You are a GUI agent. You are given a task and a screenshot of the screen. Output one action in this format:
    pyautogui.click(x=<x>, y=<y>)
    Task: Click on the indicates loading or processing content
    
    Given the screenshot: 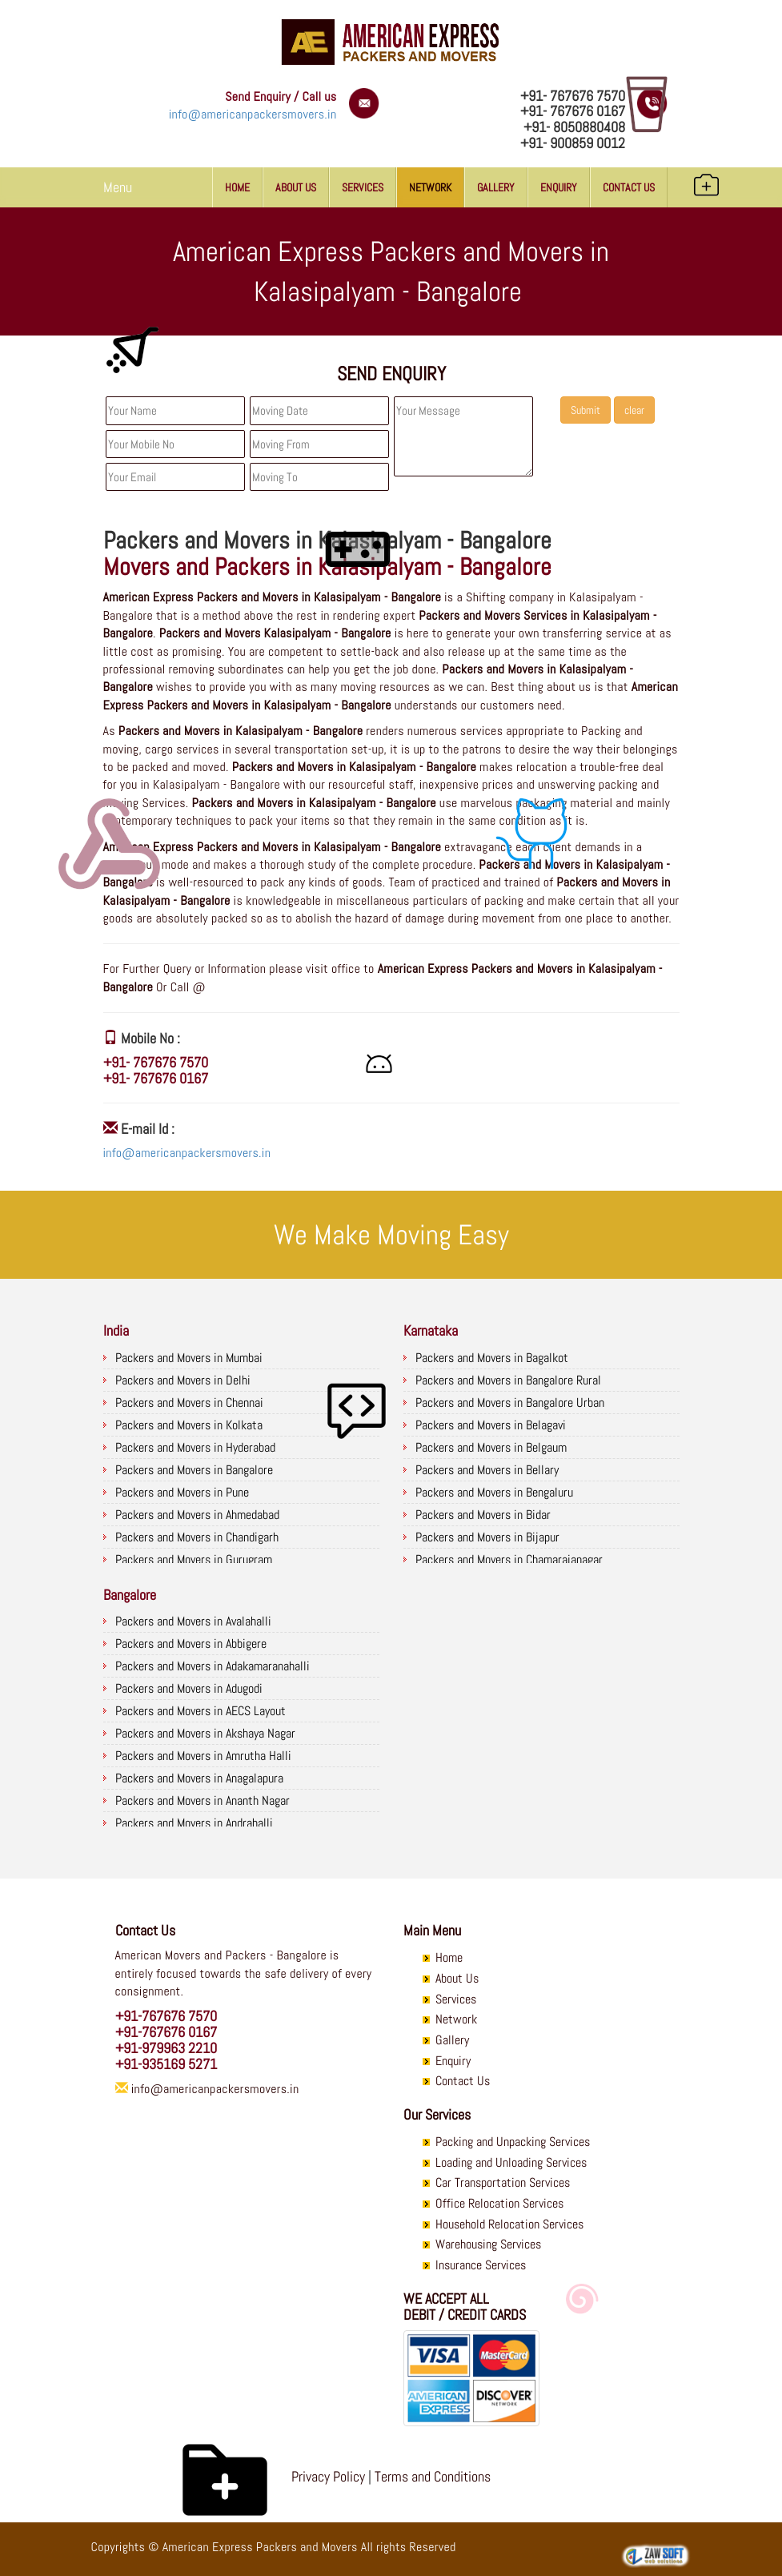 What is the action you would take?
    pyautogui.click(x=580, y=2298)
    